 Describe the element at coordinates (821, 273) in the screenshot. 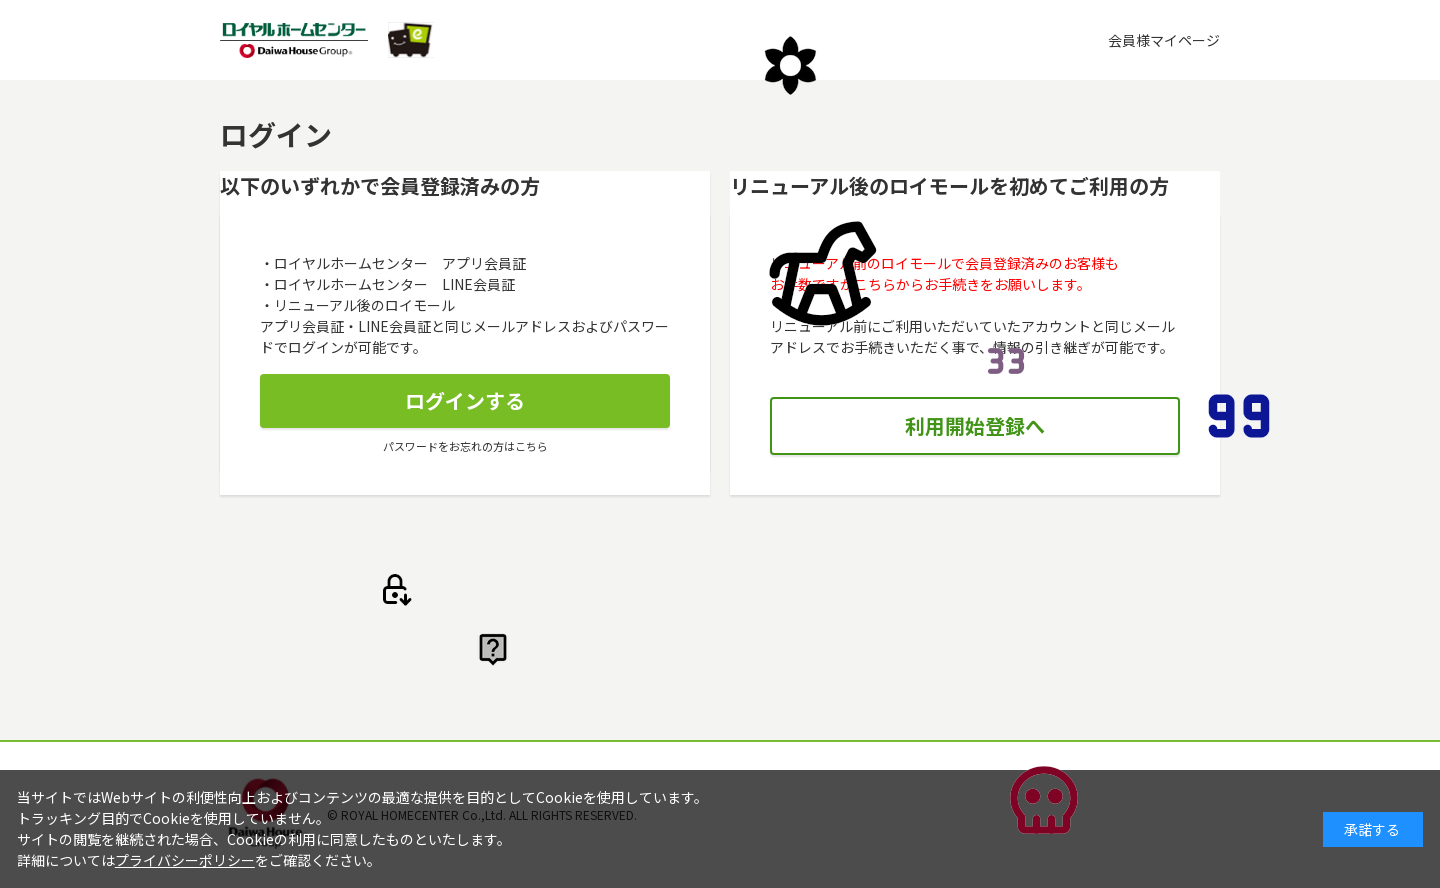

I see `access kids or children's section` at that location.